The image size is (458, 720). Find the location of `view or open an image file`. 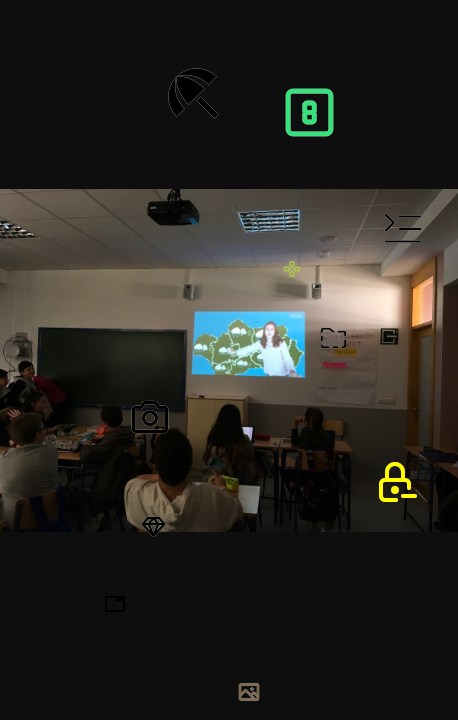

view or open an image file is located at coordinates (249, 692).